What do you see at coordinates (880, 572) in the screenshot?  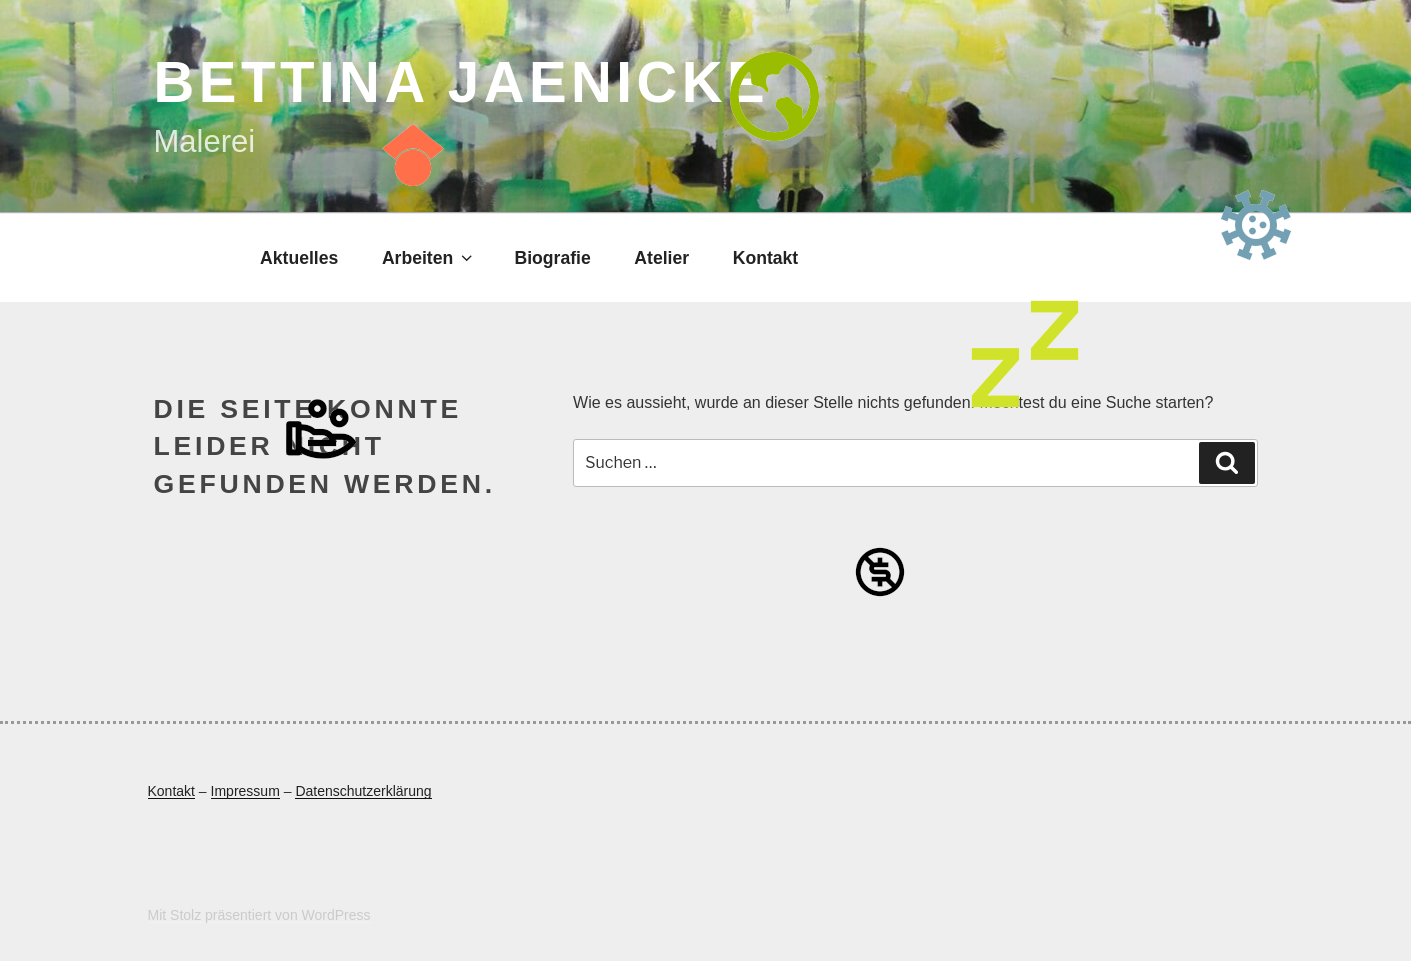 I see `indicates non-commercial use license` at bounding box center [880, 572].